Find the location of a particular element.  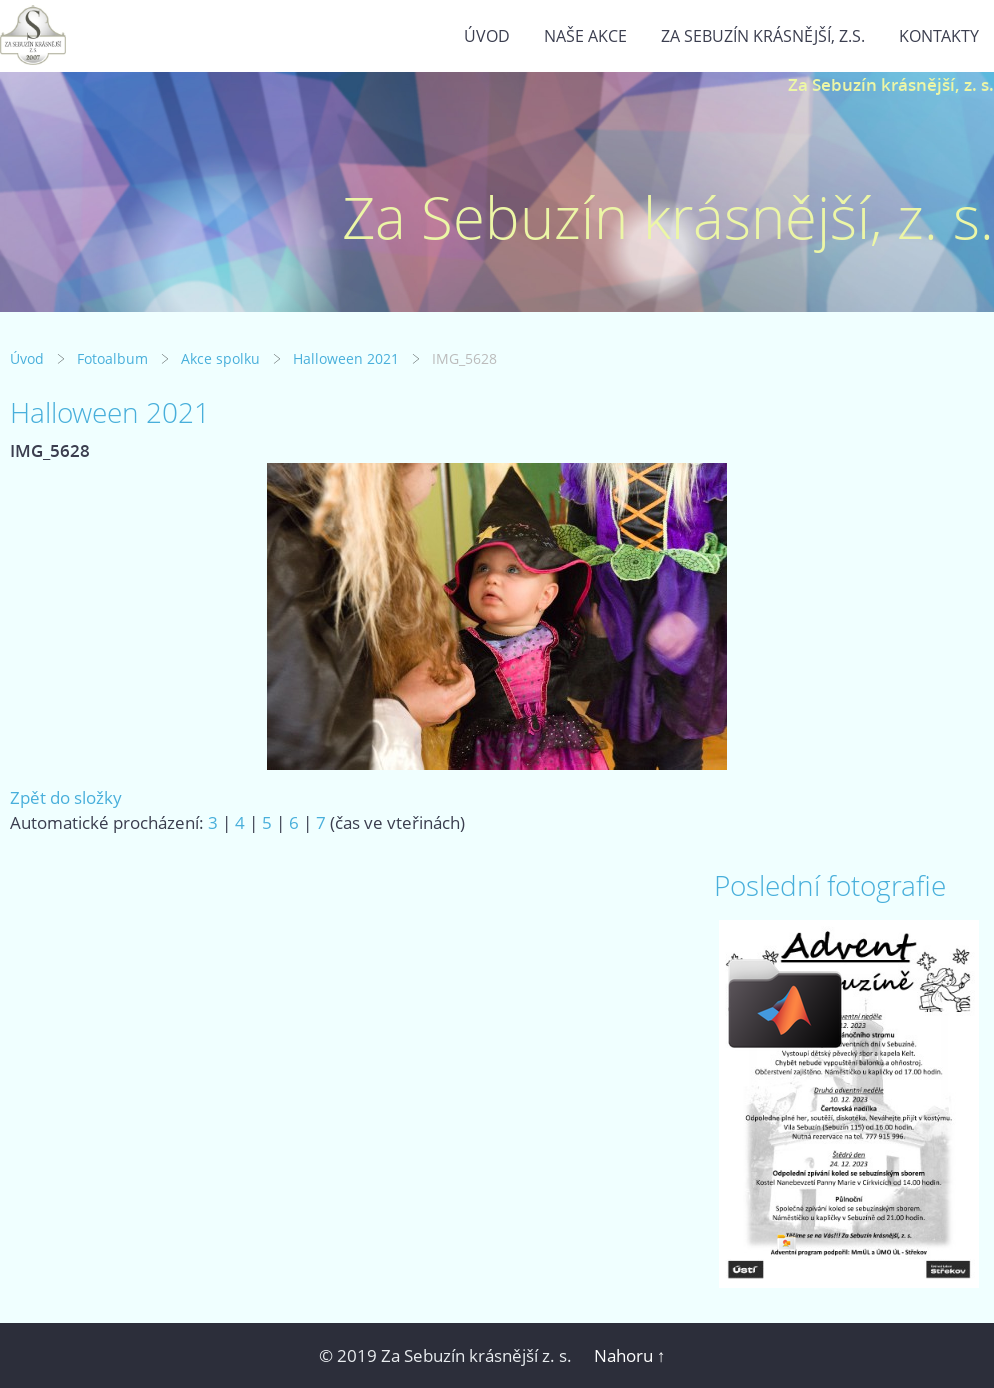

open matlab project files folder is located at coordinates (784, 1006).